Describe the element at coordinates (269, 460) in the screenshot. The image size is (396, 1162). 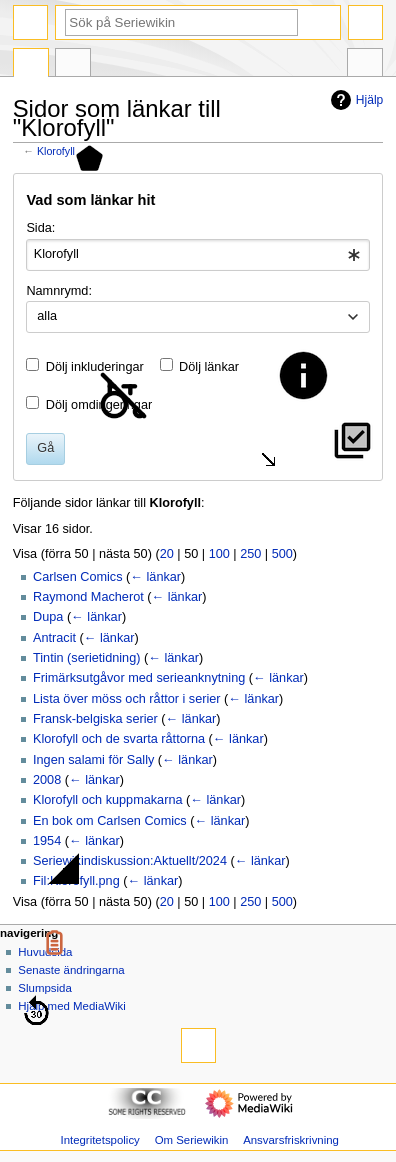
I see `navigate to the bottom-right section` at that location.